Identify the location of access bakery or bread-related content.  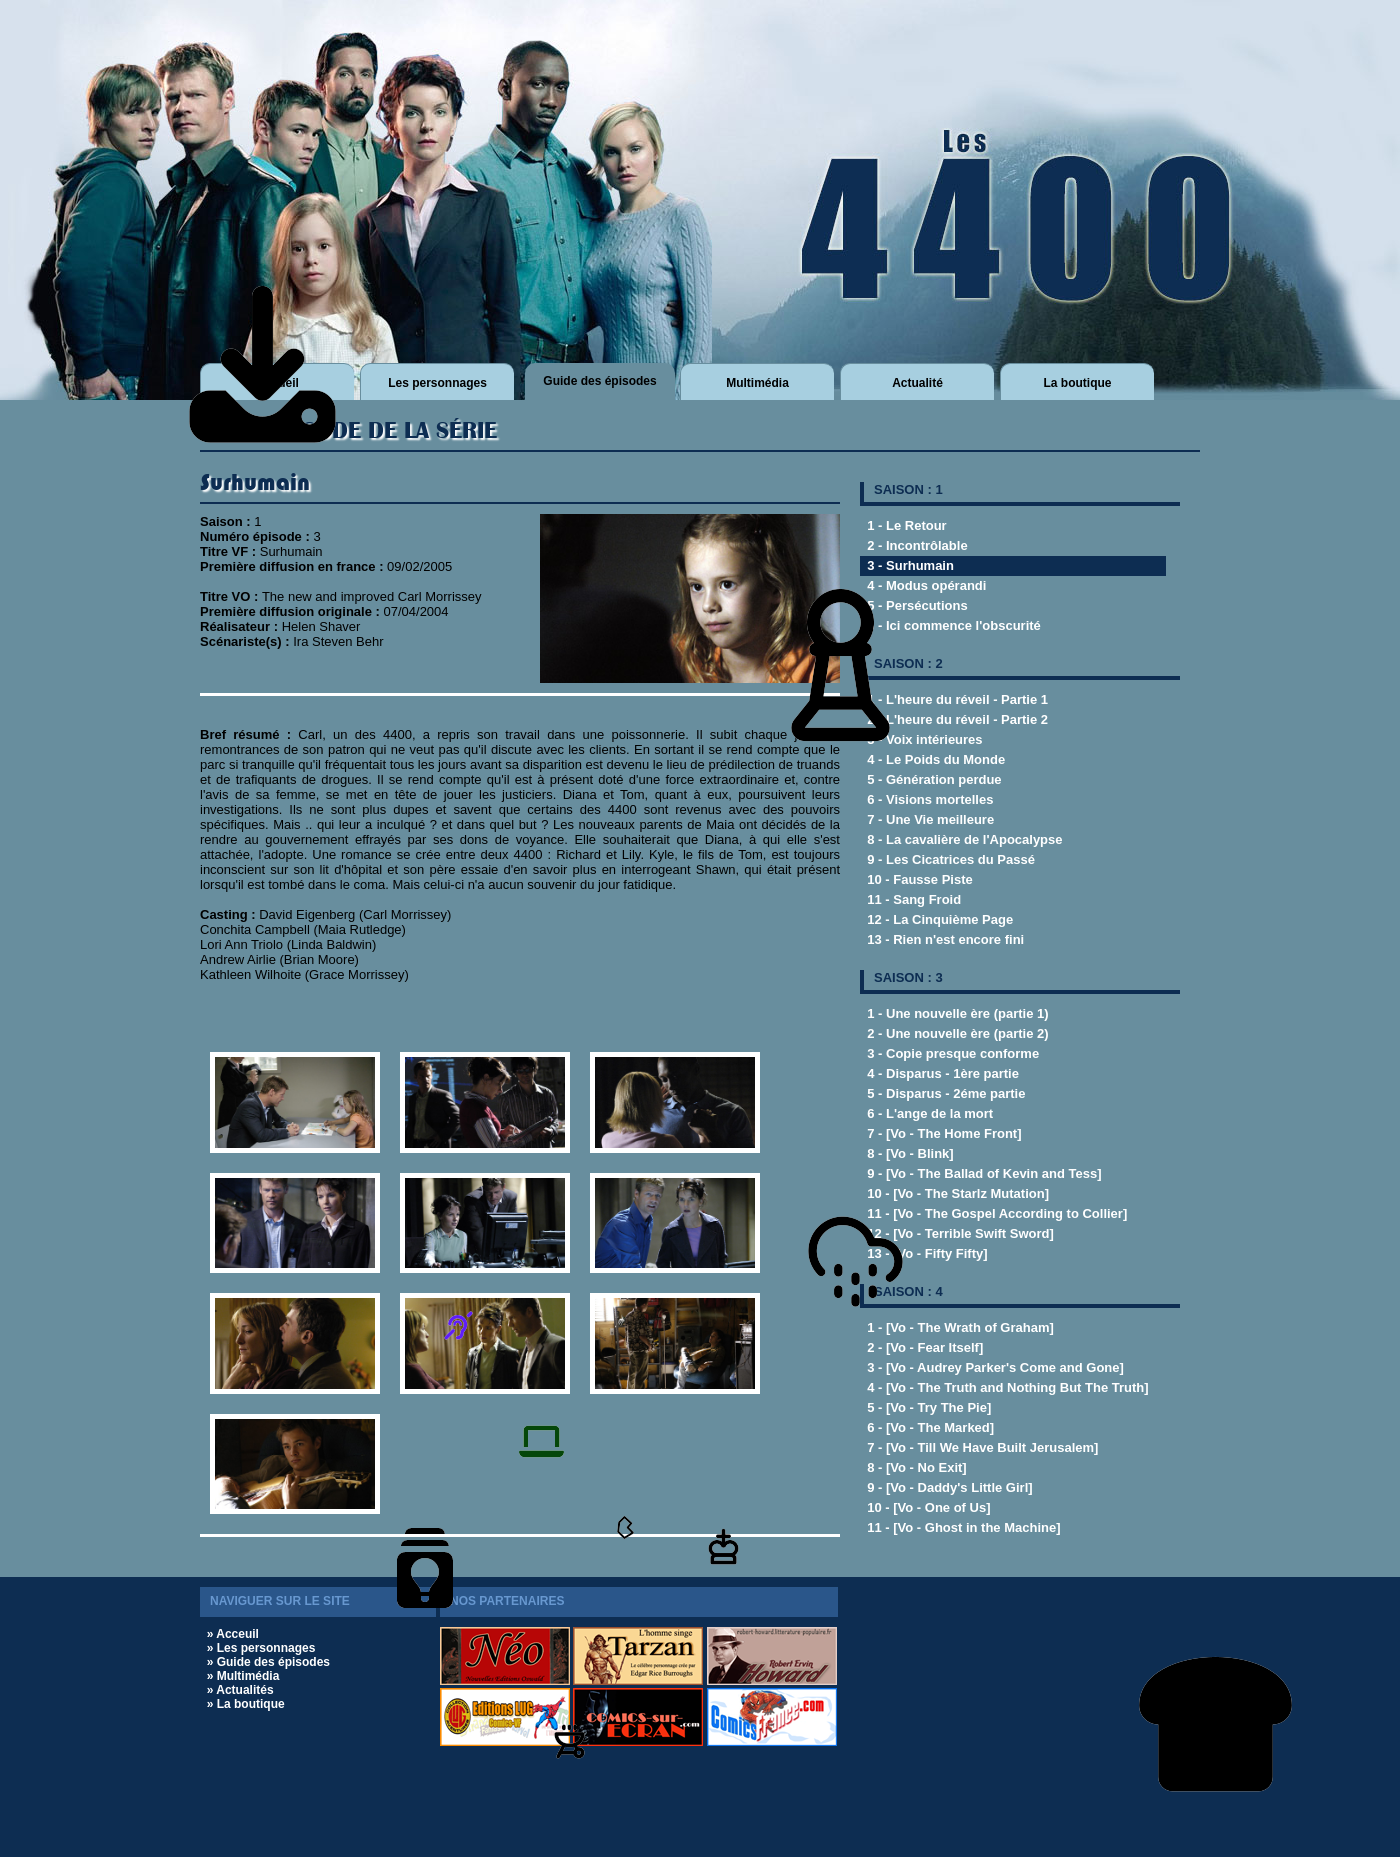
(1215, 1724).